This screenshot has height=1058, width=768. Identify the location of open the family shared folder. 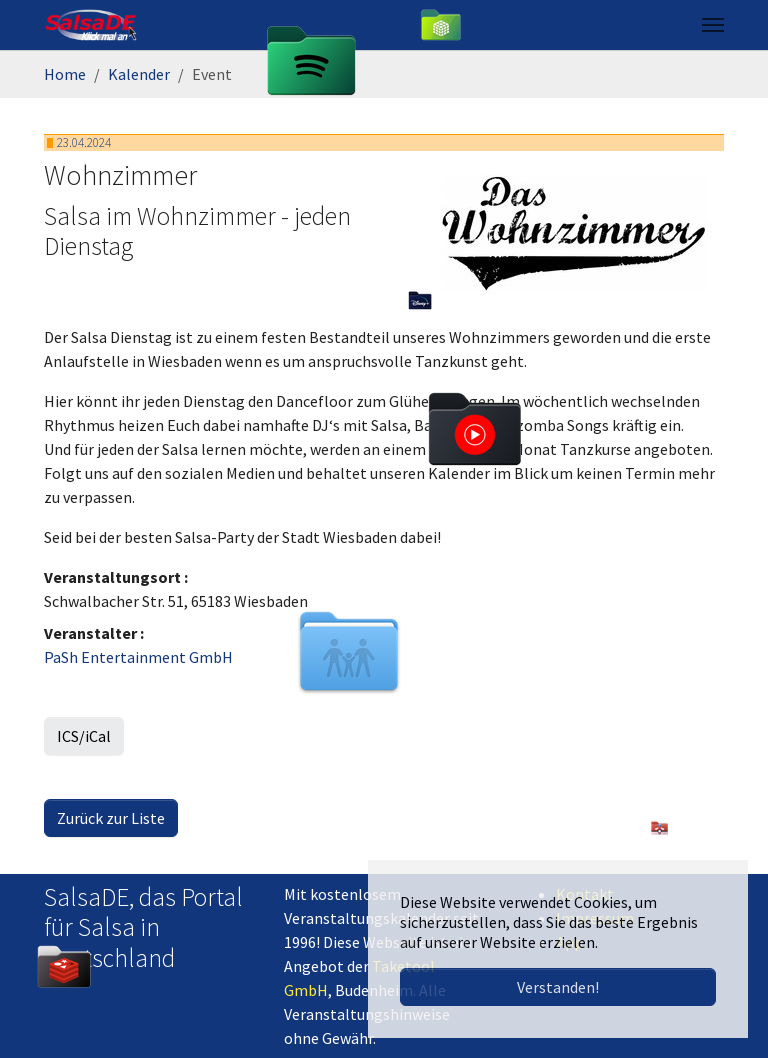
(349, 651).